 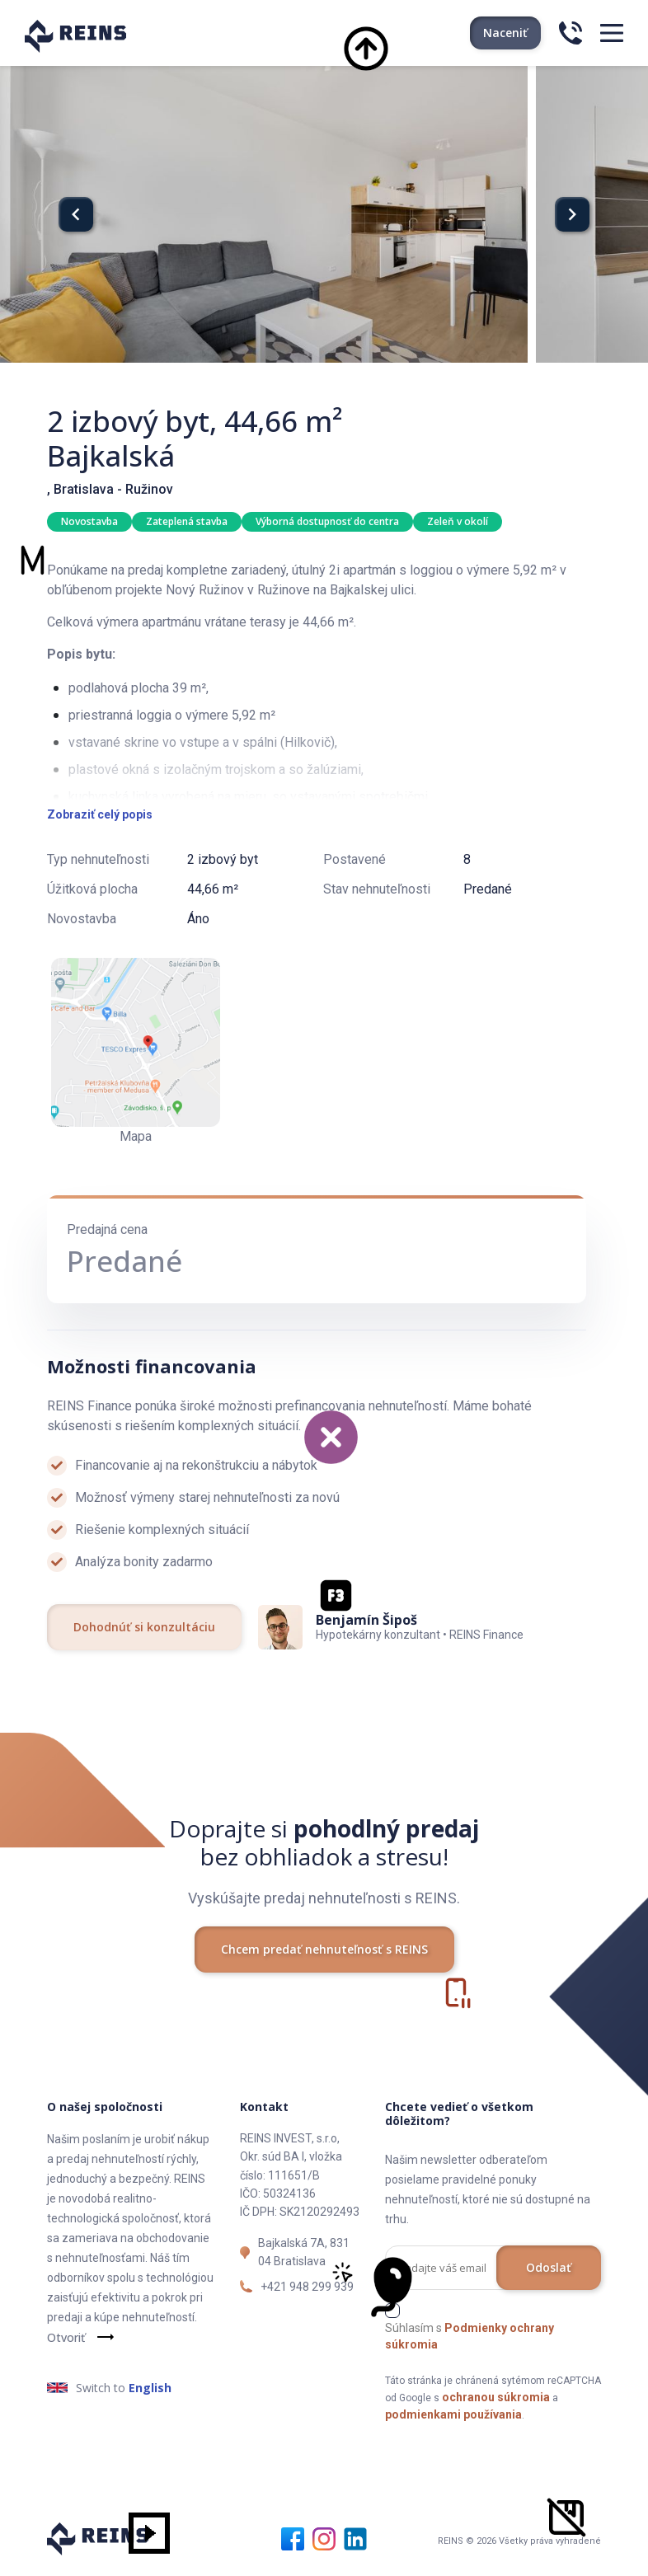 I want to click on close or dismiss a dialog, so click(x=331, y=1437).